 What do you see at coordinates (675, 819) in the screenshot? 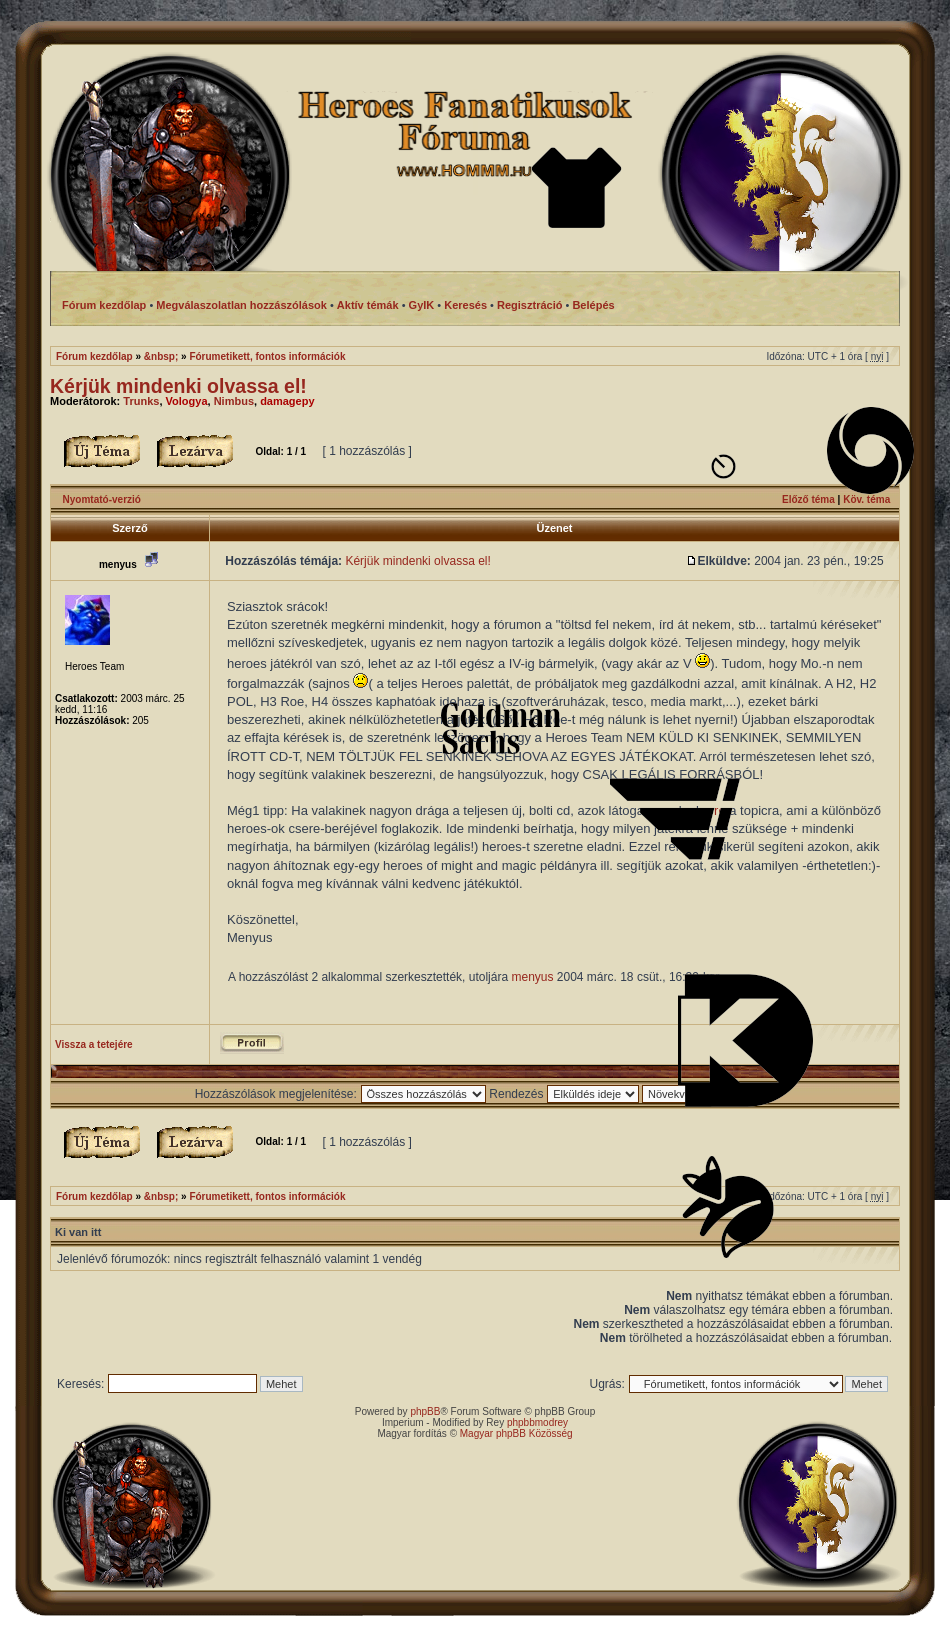
I see `hermes brand logo` at bounding box center [675, 819].